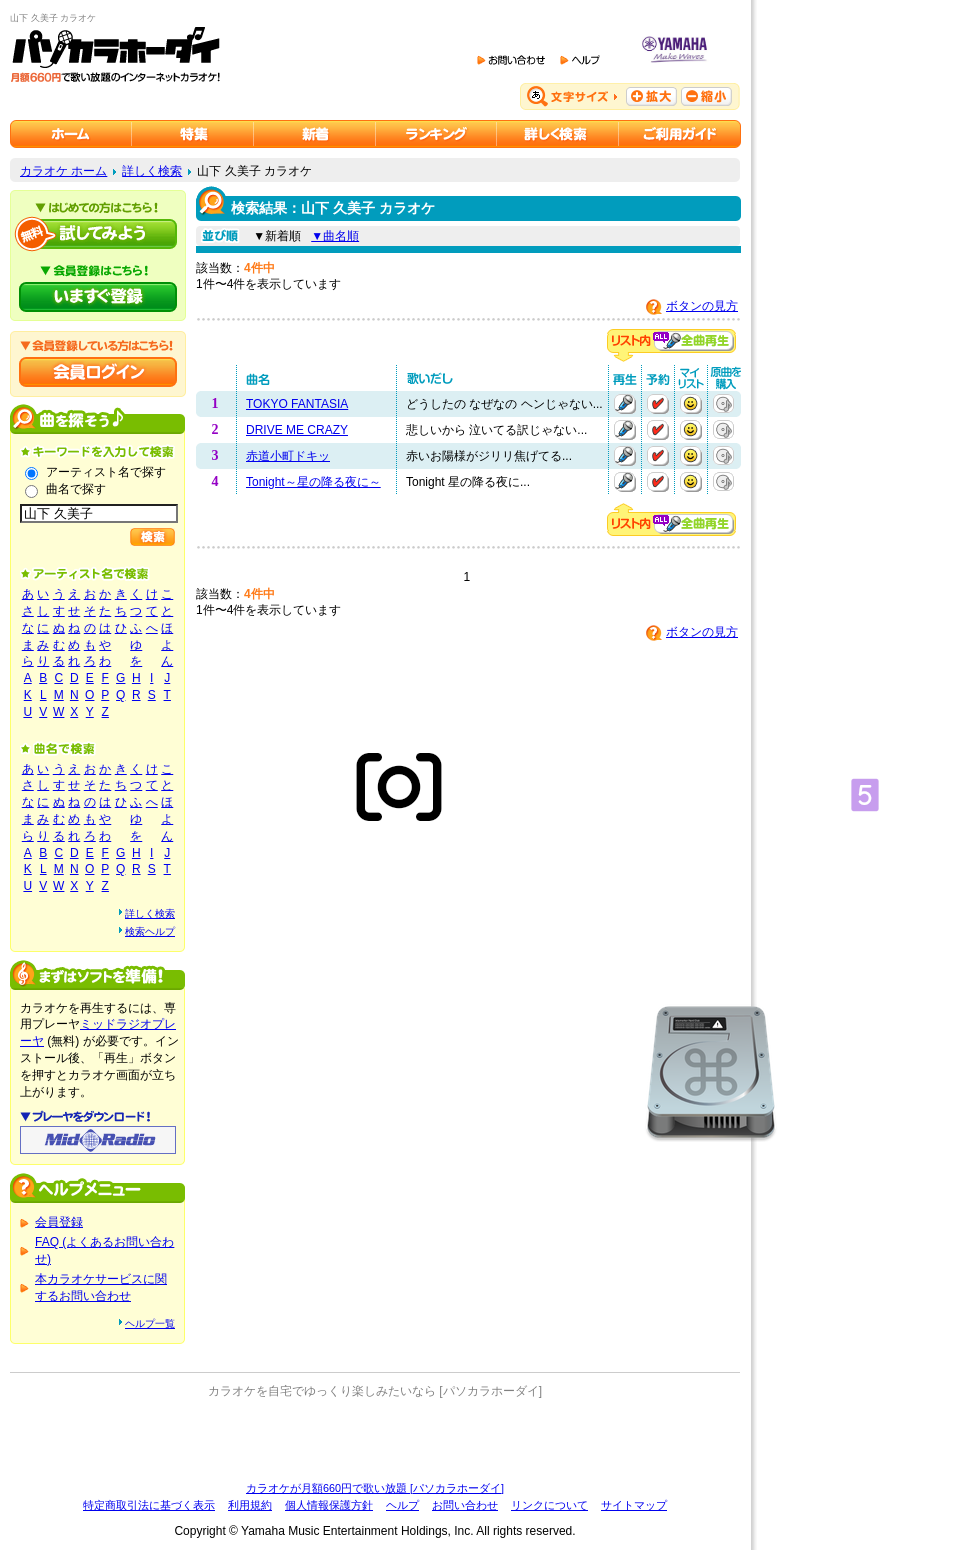 The width and height of the screenshot is (970, 1550). What do you see at coordinates (399, 787) in the screenshot?
I see `access camera or photo capture settings` at bounding box center [399, 787].